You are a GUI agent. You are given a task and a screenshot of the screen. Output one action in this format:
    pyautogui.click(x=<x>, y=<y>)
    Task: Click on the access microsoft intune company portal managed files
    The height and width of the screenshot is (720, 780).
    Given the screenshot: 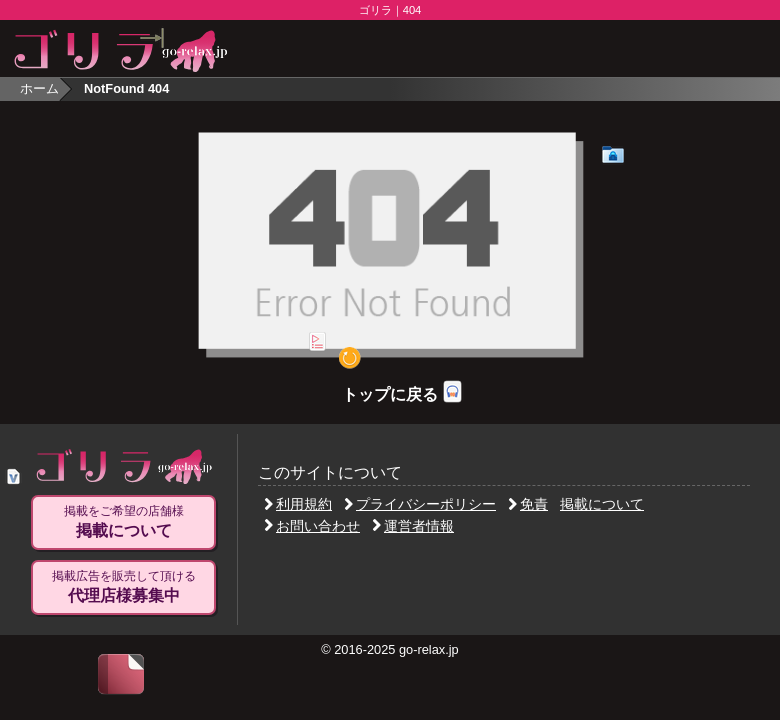 What is the action you would take?
    pyautogui.click(x=613, y=155)
    